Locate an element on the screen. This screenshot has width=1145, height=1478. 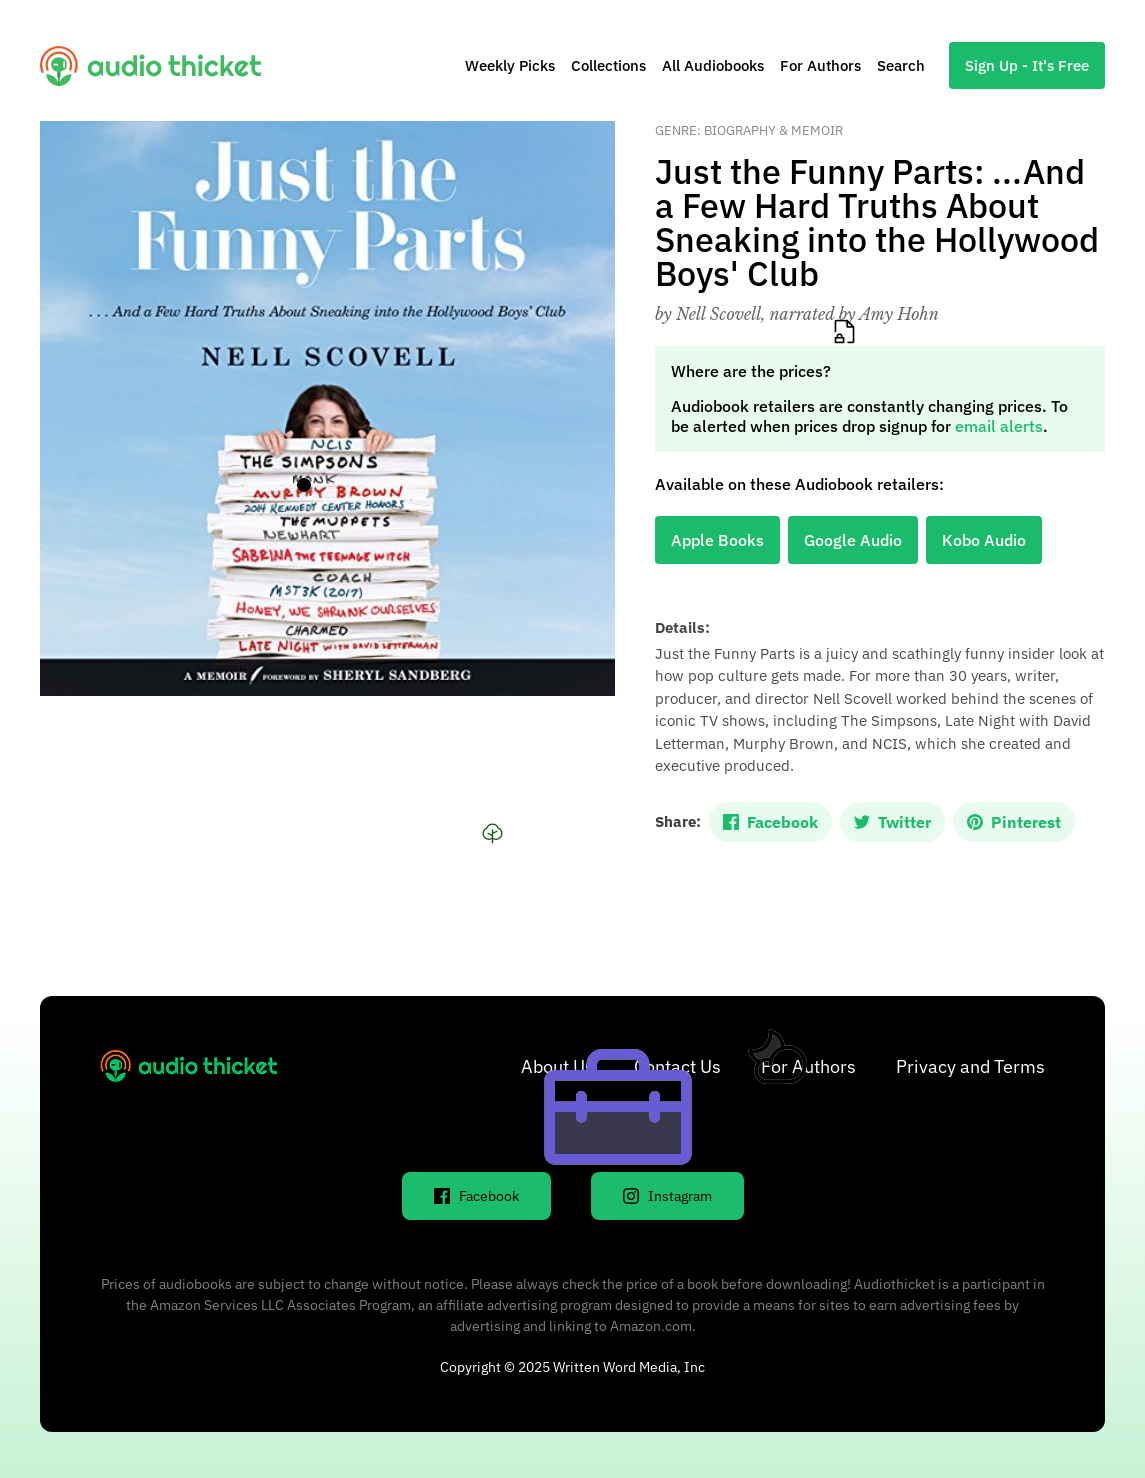
indicates an unread notification or new item is located at coordinates (304, 485).